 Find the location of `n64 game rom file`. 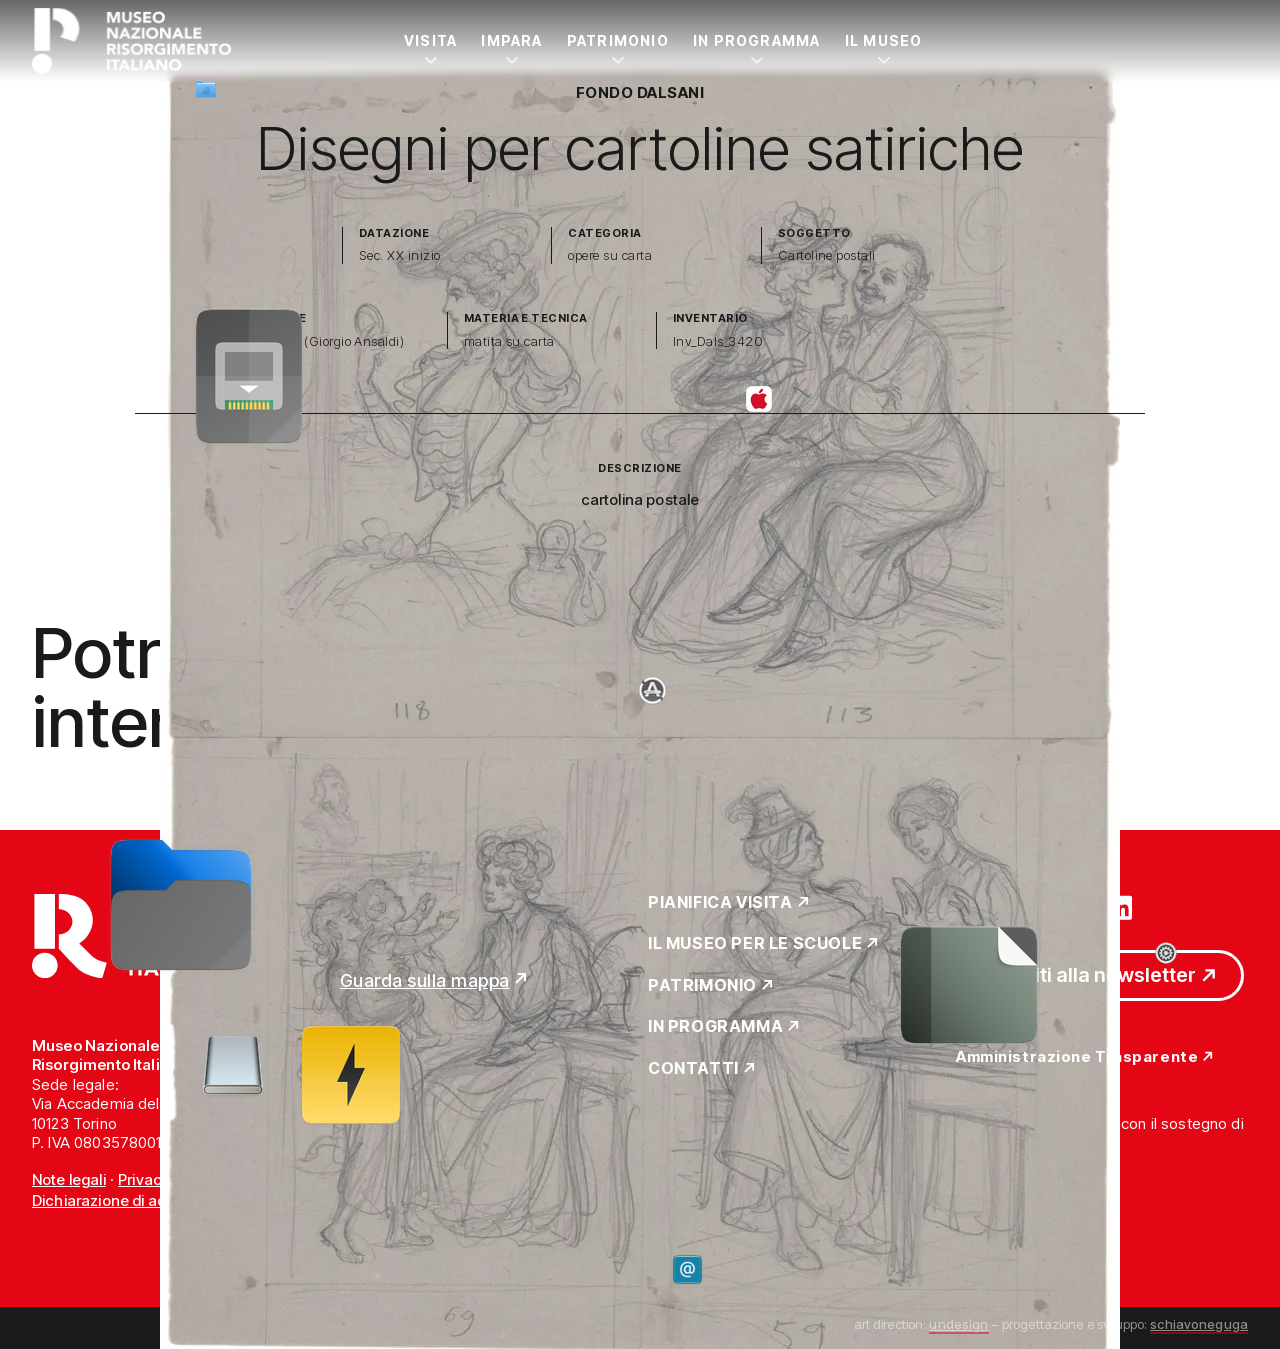

n64 game rom file is located at coordinates (249, 376).